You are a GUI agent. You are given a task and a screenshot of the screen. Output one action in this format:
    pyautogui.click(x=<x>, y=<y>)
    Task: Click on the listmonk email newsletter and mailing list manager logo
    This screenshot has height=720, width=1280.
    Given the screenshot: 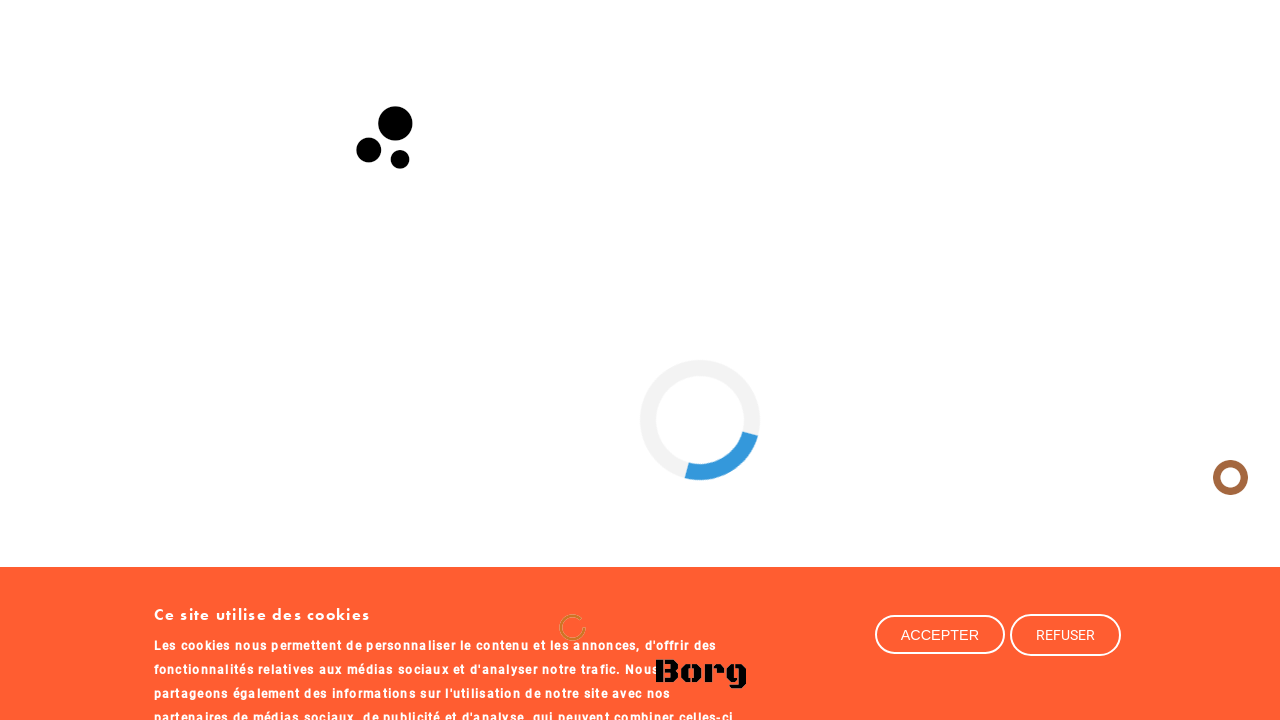 What is the action you would take?
    pyautogui.click(x=1230, y=477)
    